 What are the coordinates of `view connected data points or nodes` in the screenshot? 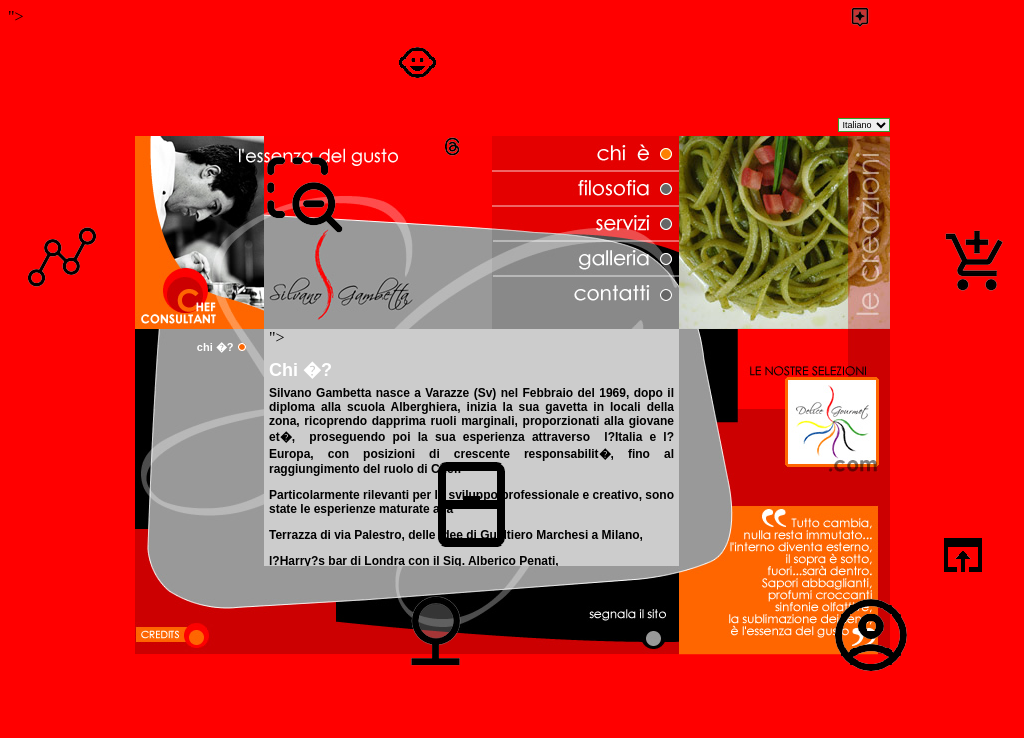 It's located at (62, 257).